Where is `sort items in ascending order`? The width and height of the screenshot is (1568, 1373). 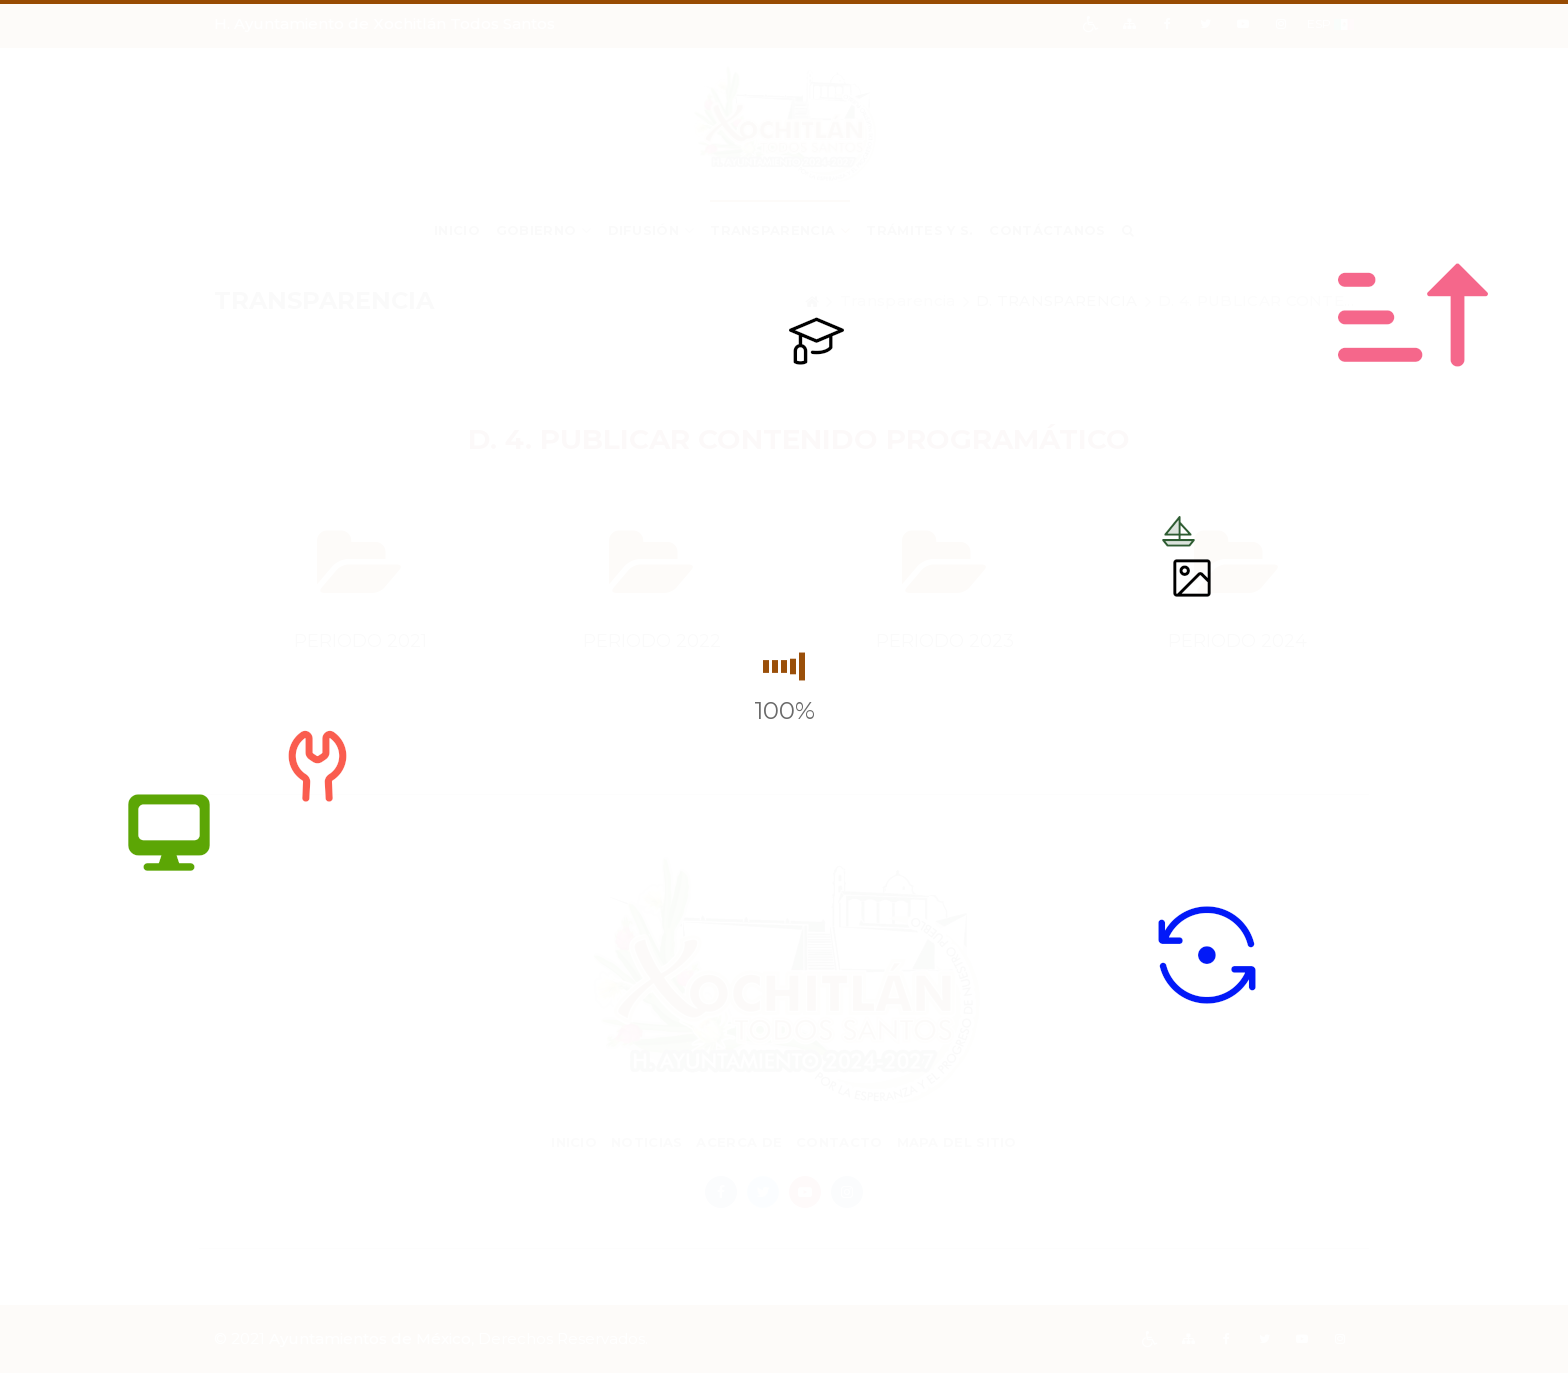
sort items in ascending order is located at coordinates (1413, 315).